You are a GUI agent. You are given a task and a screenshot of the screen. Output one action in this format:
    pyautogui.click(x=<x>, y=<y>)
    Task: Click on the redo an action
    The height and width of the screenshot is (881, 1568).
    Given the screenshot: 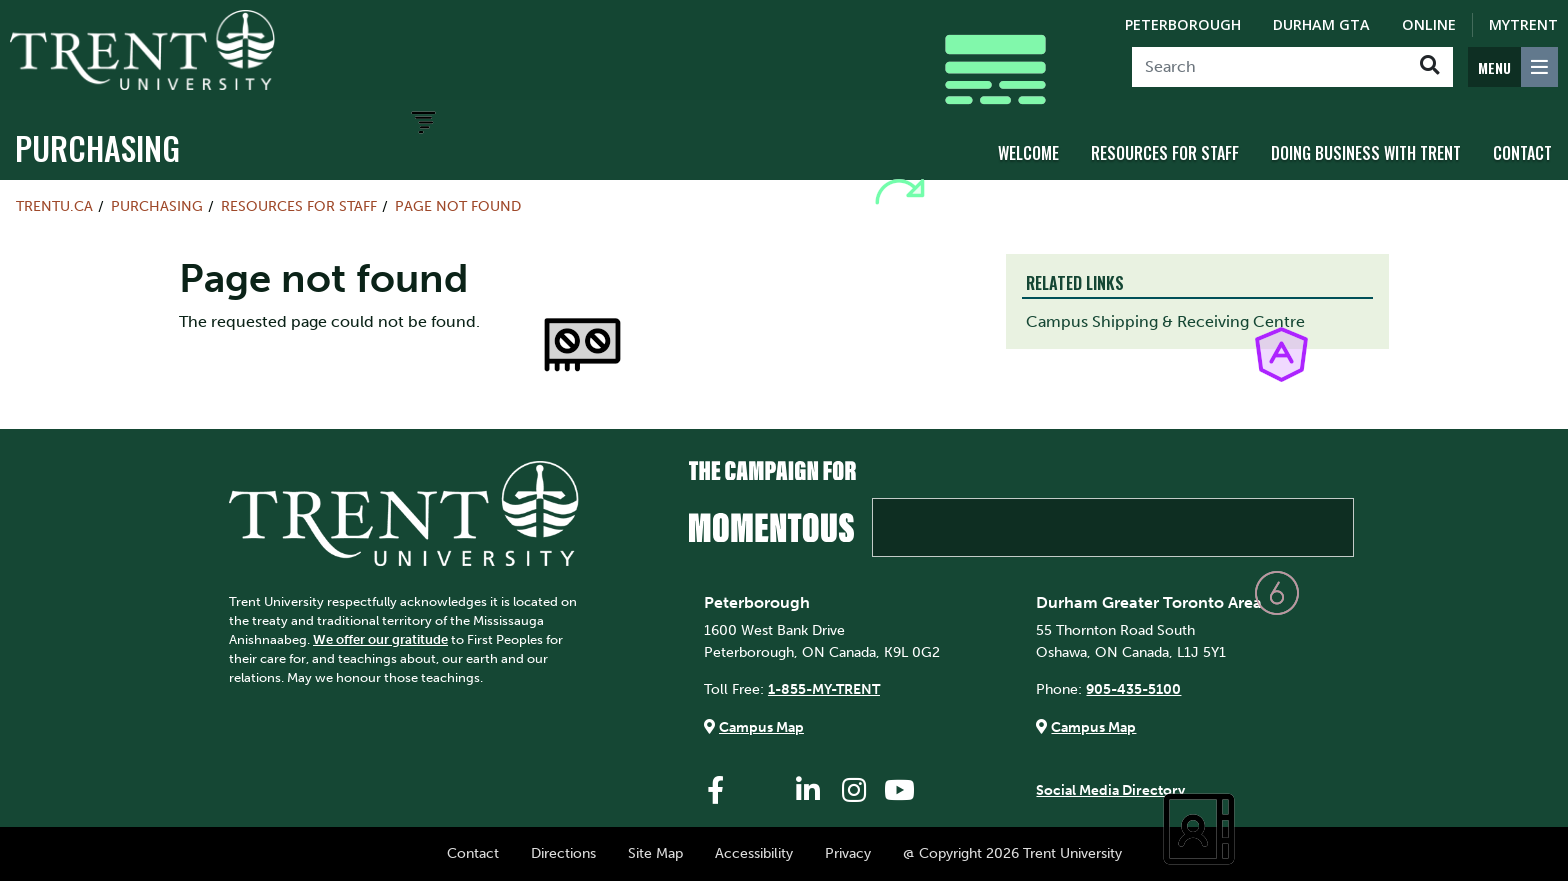 What is the action you would take?
    pyautogui.click(x=899, y=190)
    